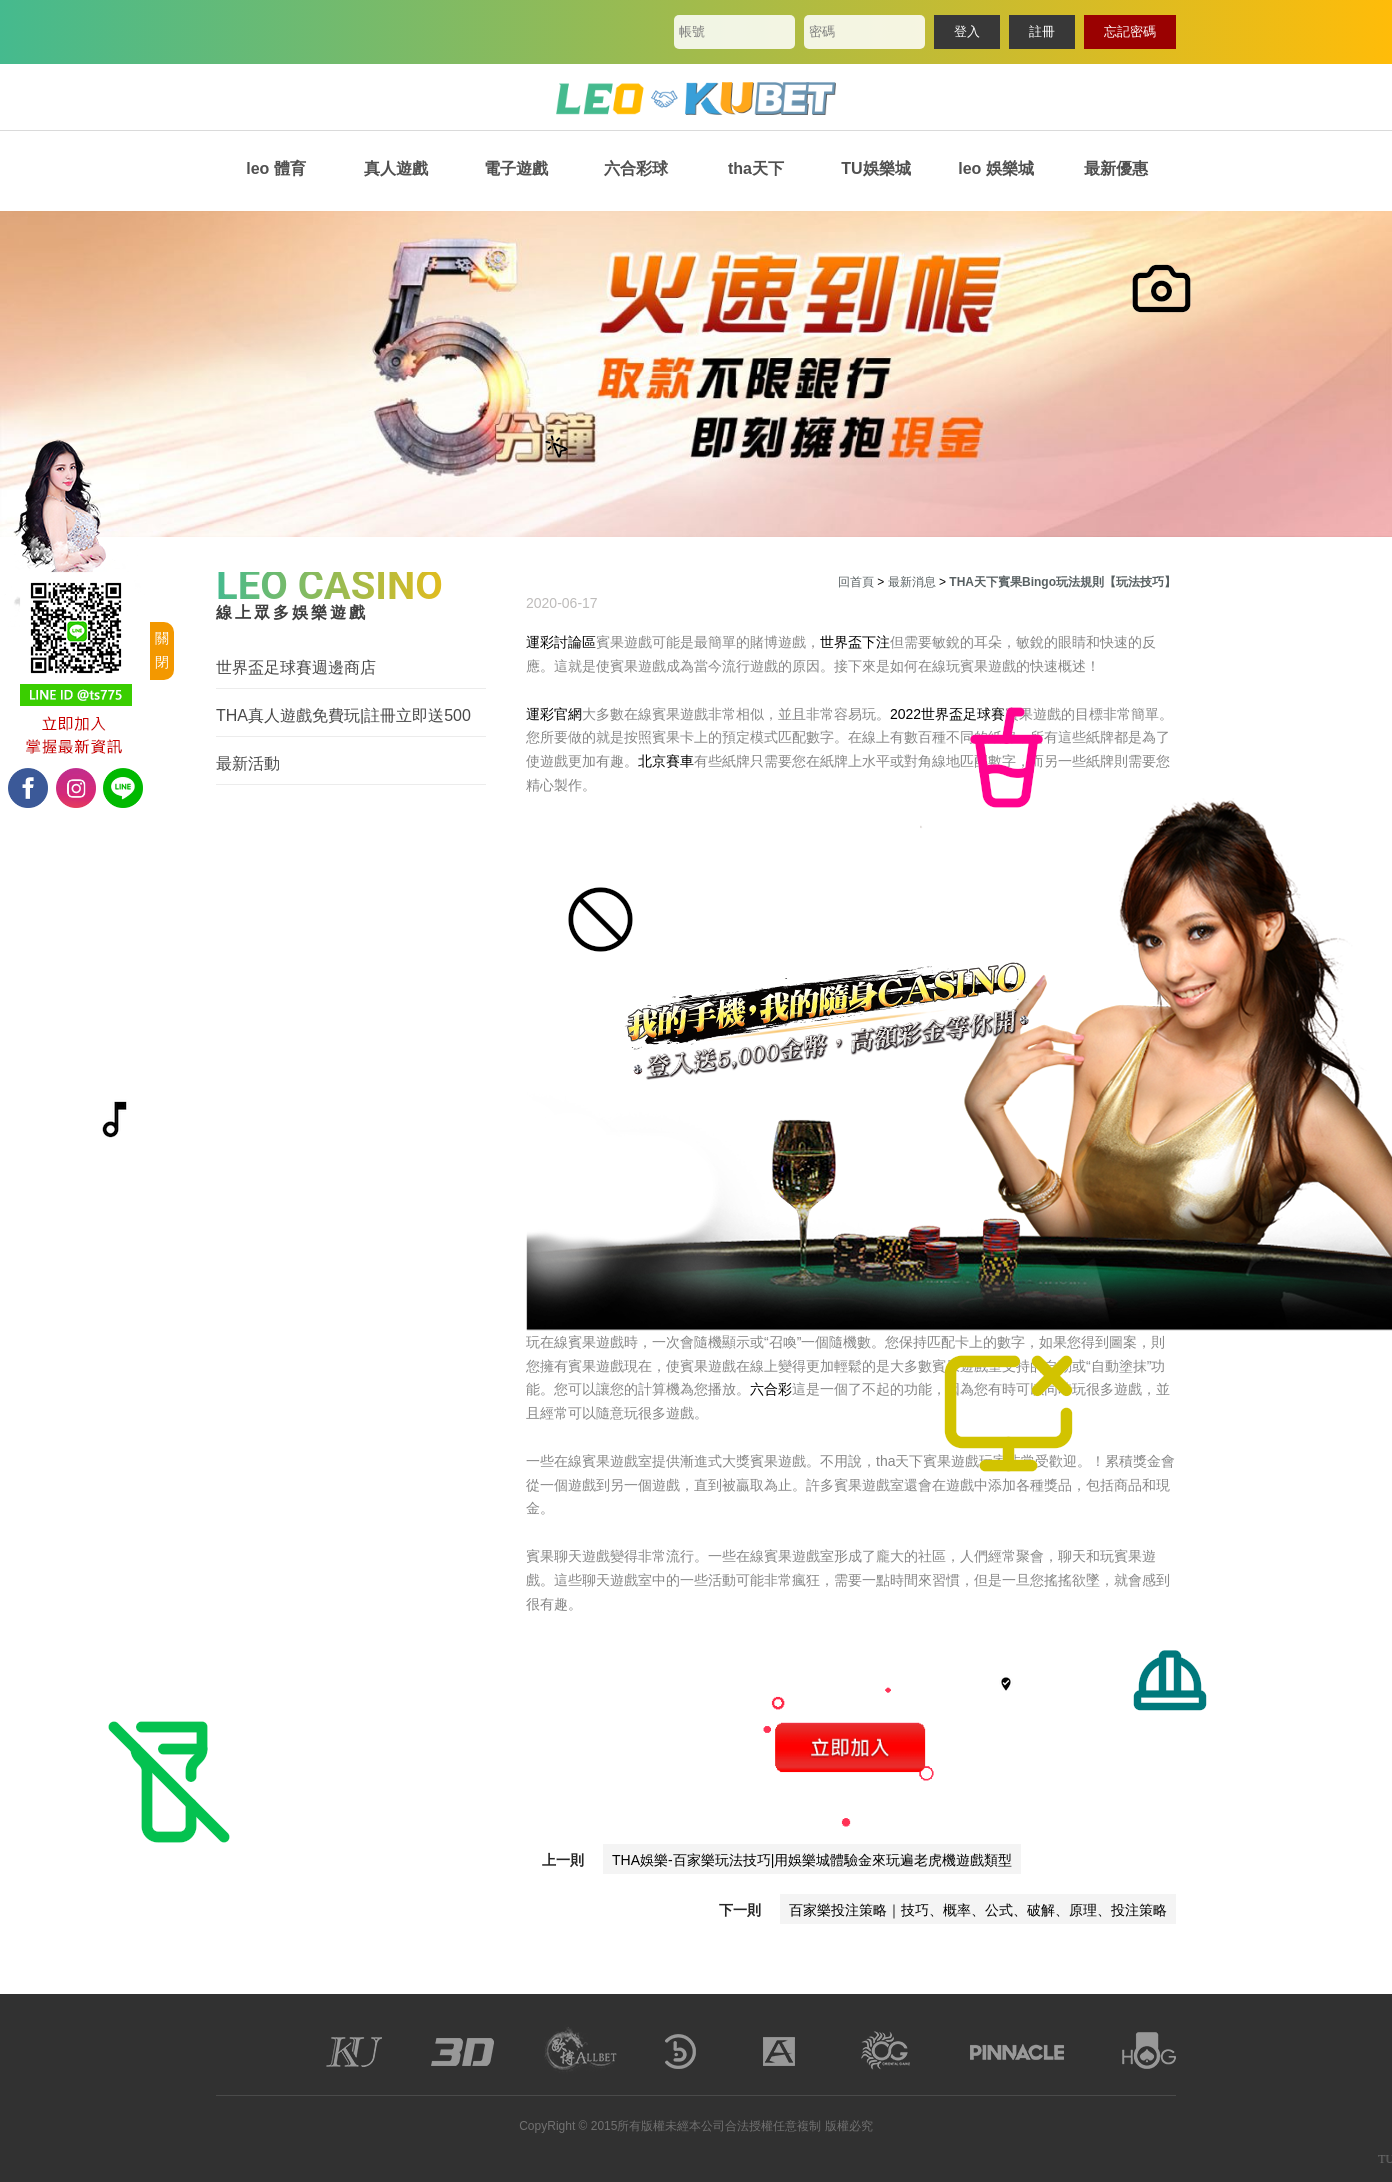 The height and width of the screenshot is (2182, 1392). I want to click on indicates a blocked or prohibited action, so click(600, 919).